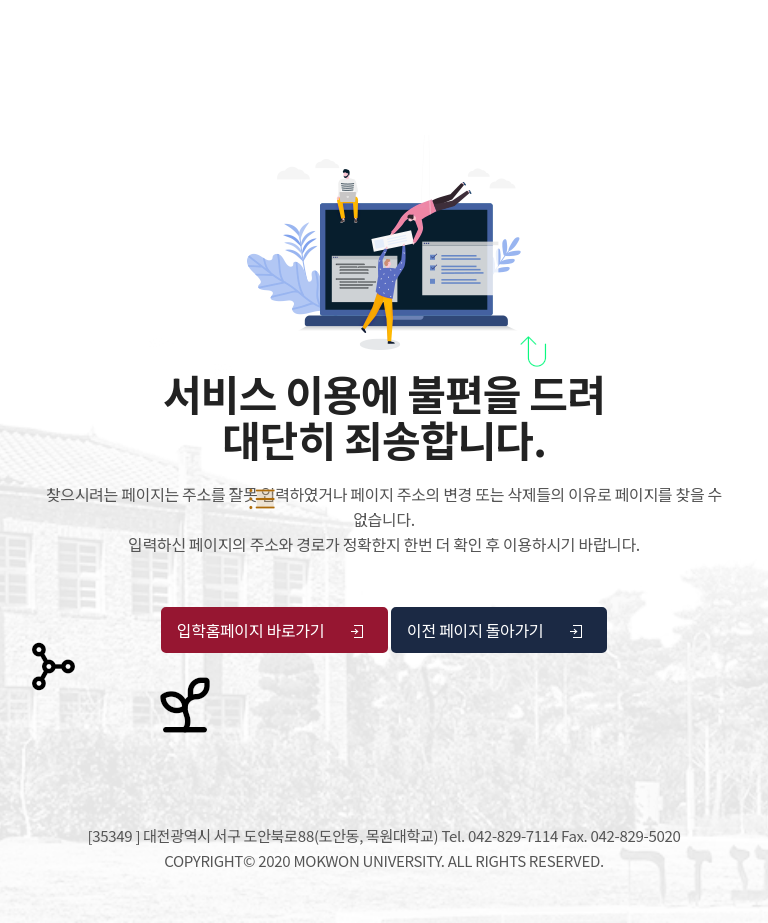  Describe the element at coordinates (185, 705) in the screenshot. I see `indicates growth or progress` at that location.